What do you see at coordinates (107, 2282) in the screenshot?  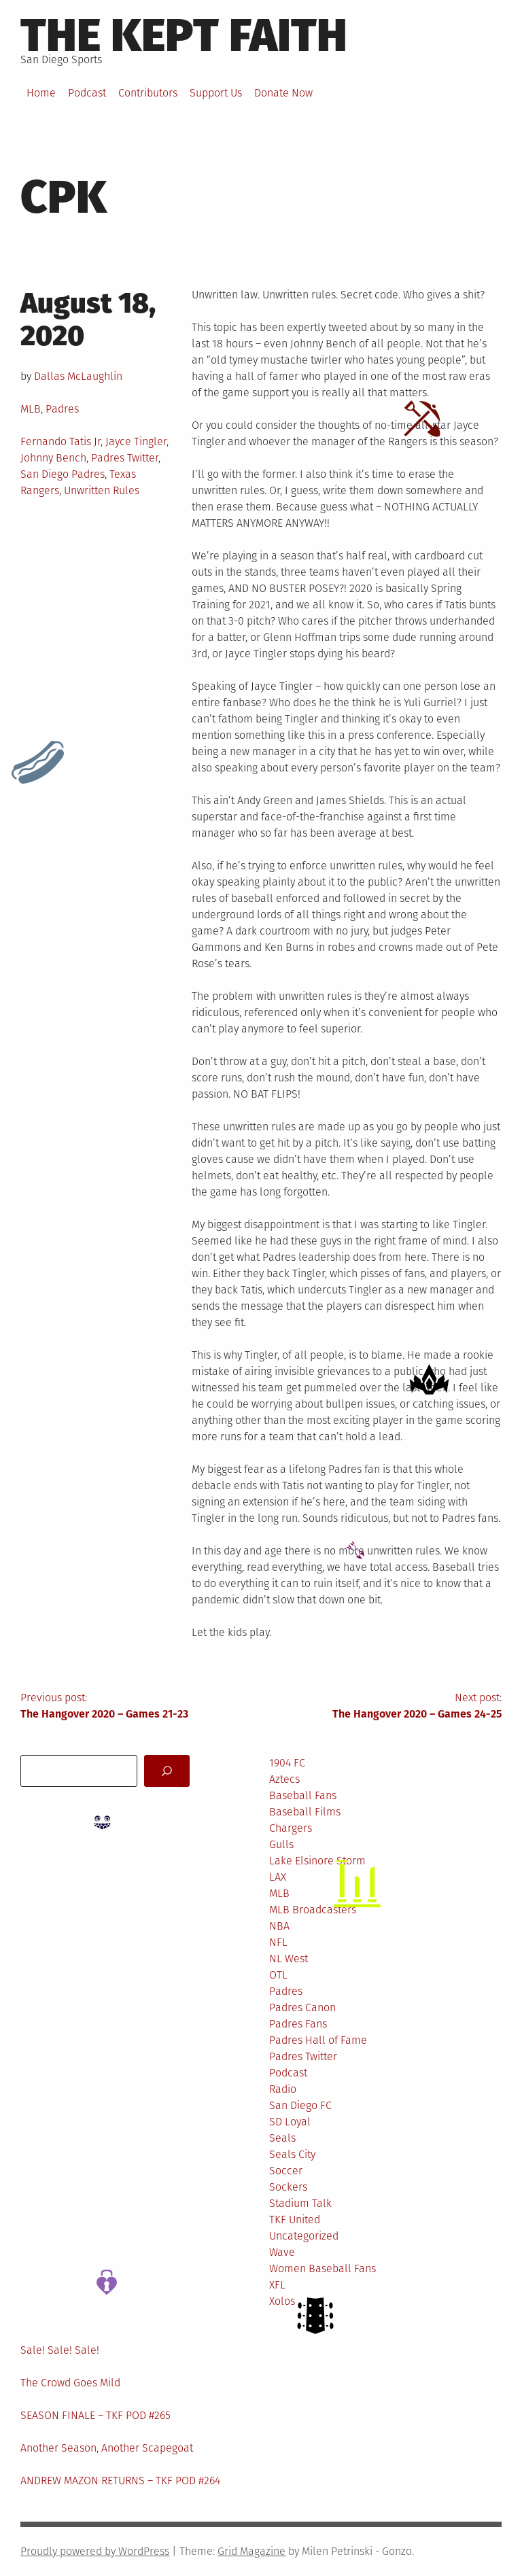 I see `indicates protected or private favorites` at bounding box center [107, 2282].